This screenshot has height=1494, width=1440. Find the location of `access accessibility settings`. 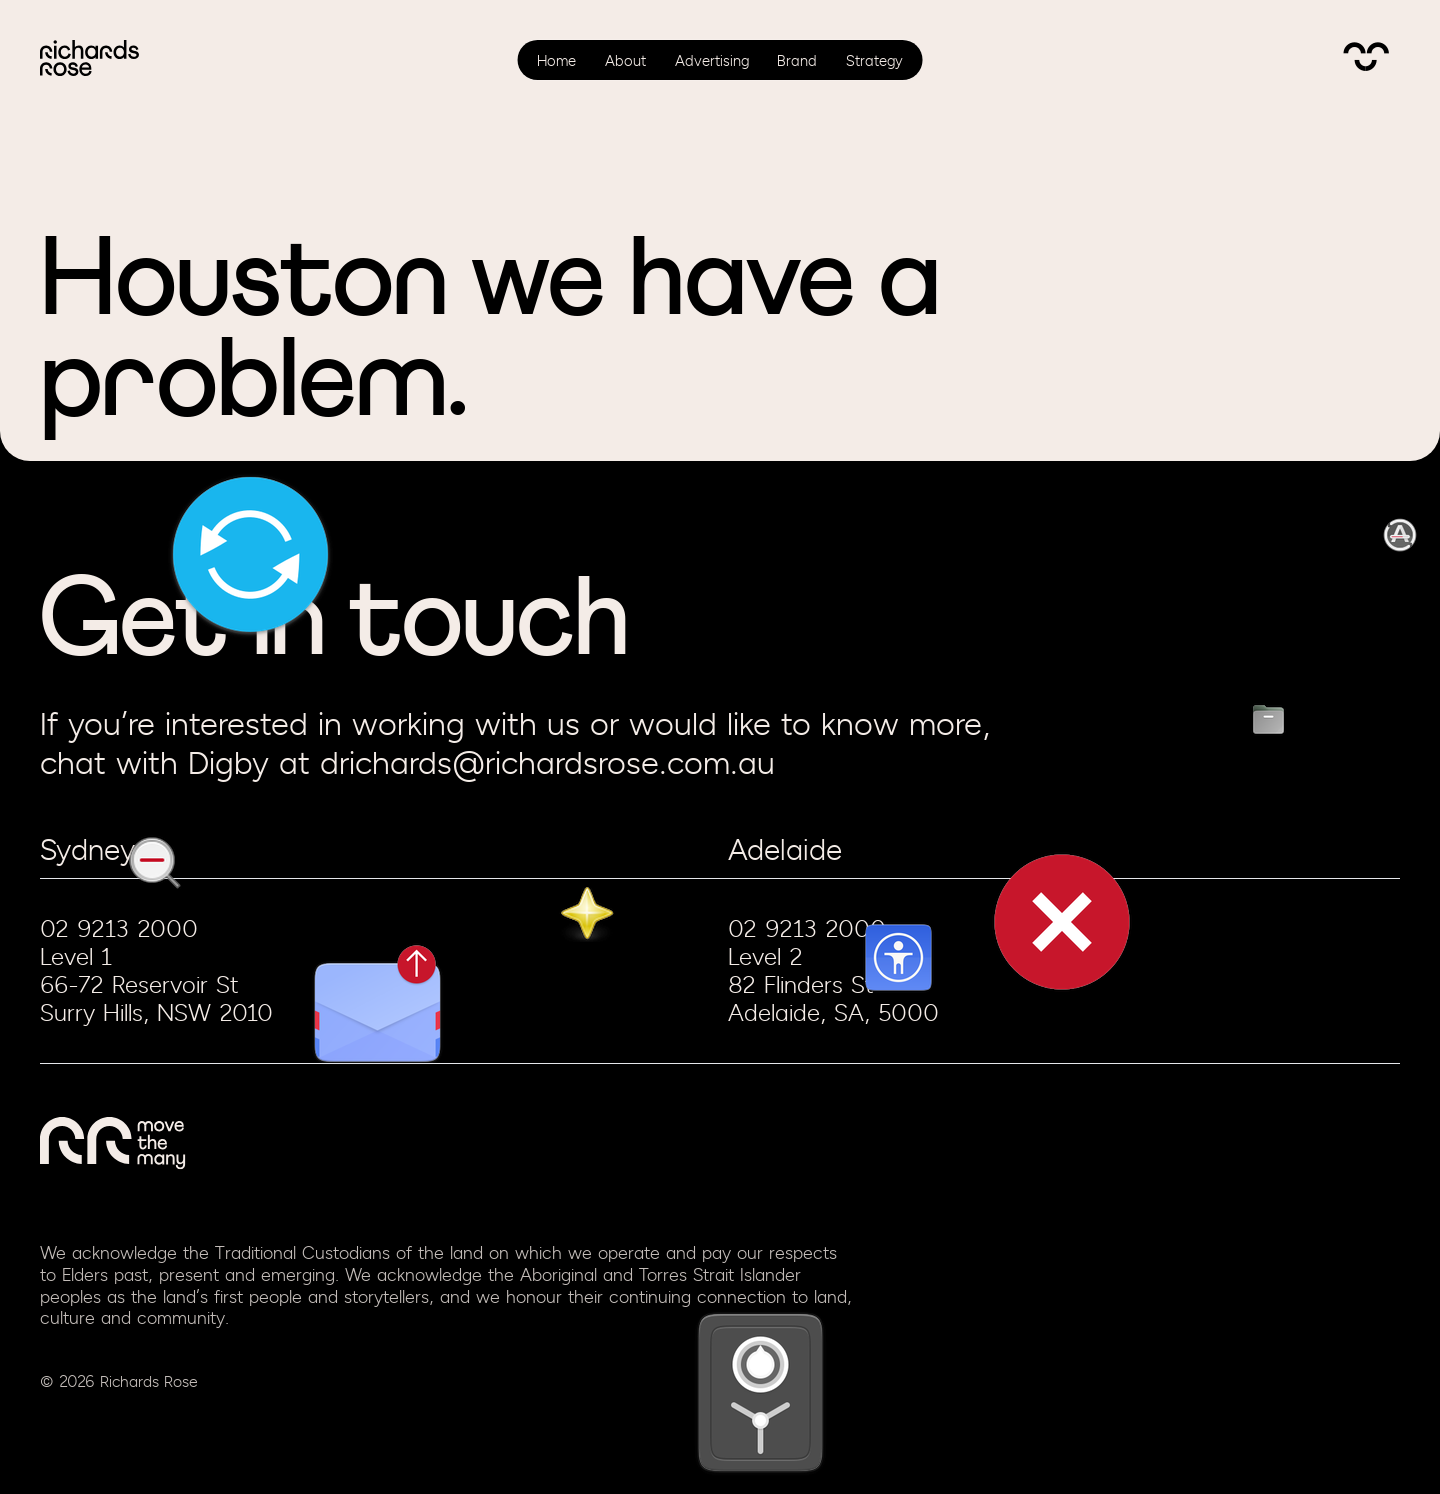

access accessibility settings is located at coordinates (898, 957).